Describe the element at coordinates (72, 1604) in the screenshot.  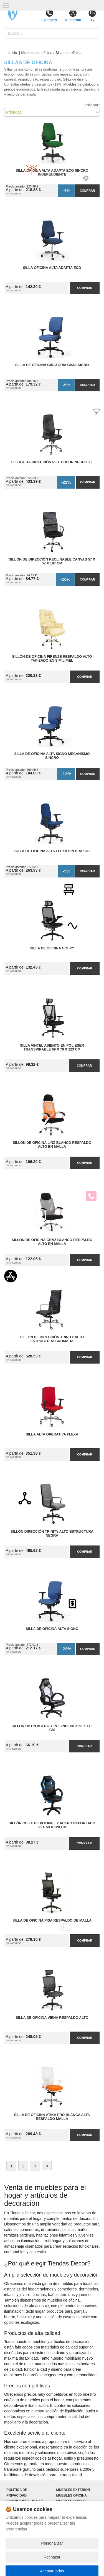
I see `view payment receipt` at that location.